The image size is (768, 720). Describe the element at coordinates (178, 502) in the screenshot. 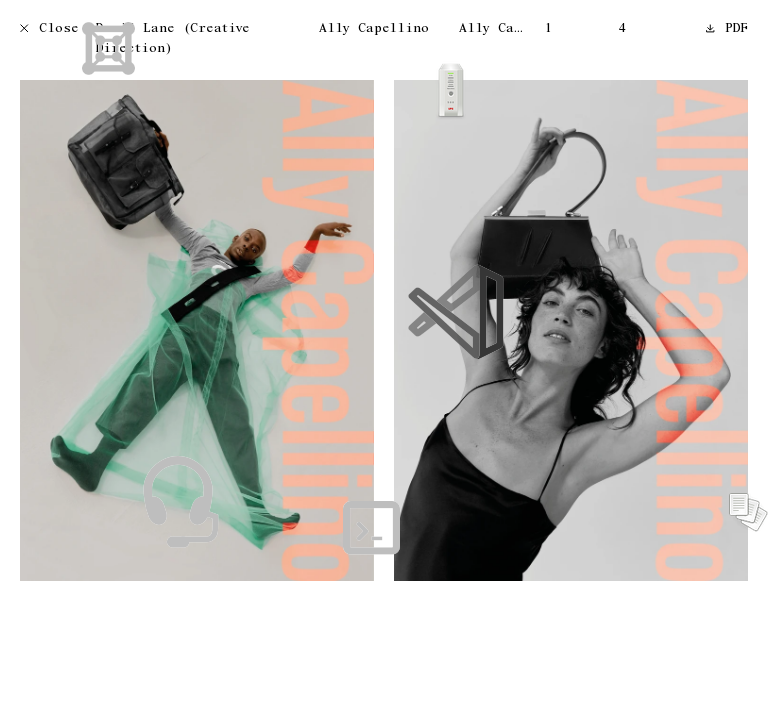

I see `access audio or voice chat settings` at that location.